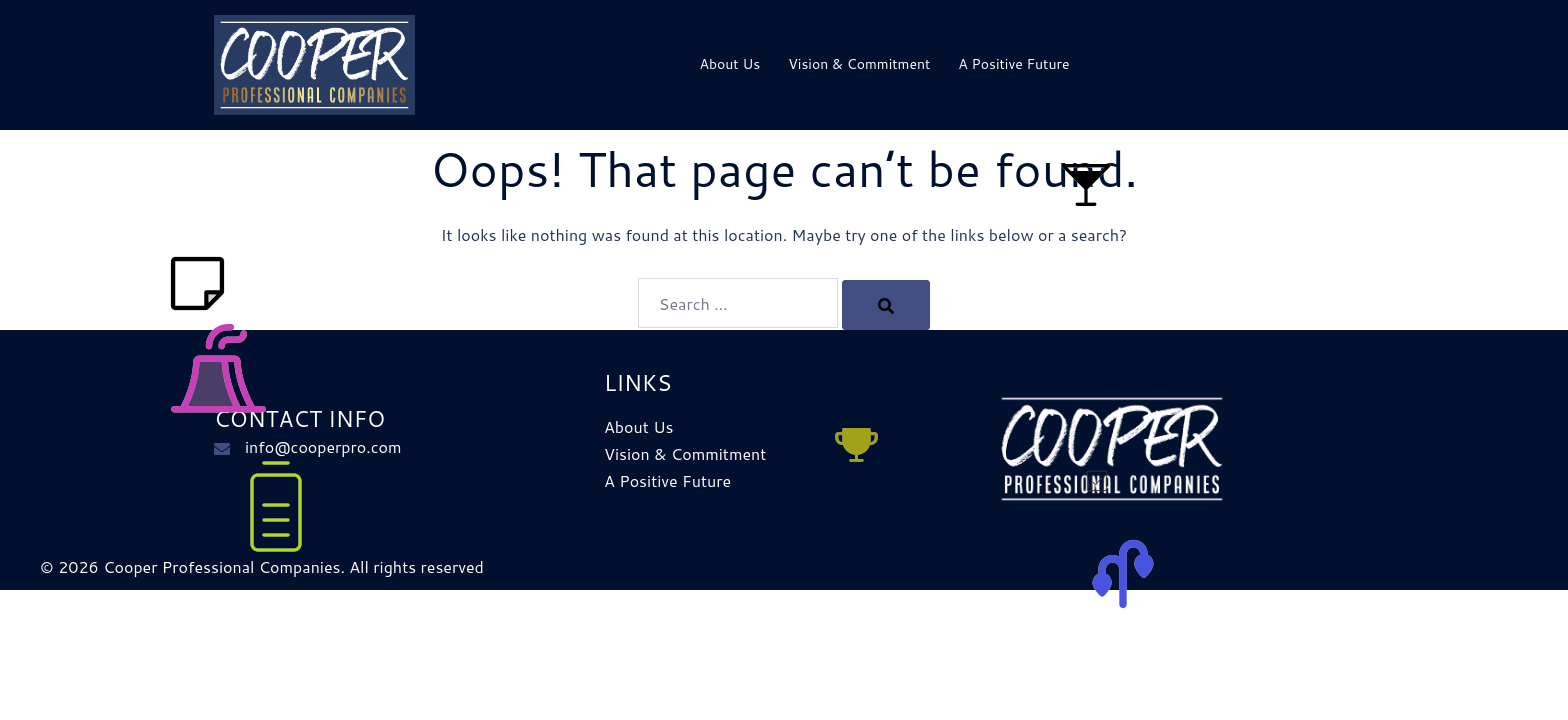 This screenshot has height=720, width=1568. Describe the element at coordinates (856, 443) in the screenshot. I see `view achievements or awards` at that location.